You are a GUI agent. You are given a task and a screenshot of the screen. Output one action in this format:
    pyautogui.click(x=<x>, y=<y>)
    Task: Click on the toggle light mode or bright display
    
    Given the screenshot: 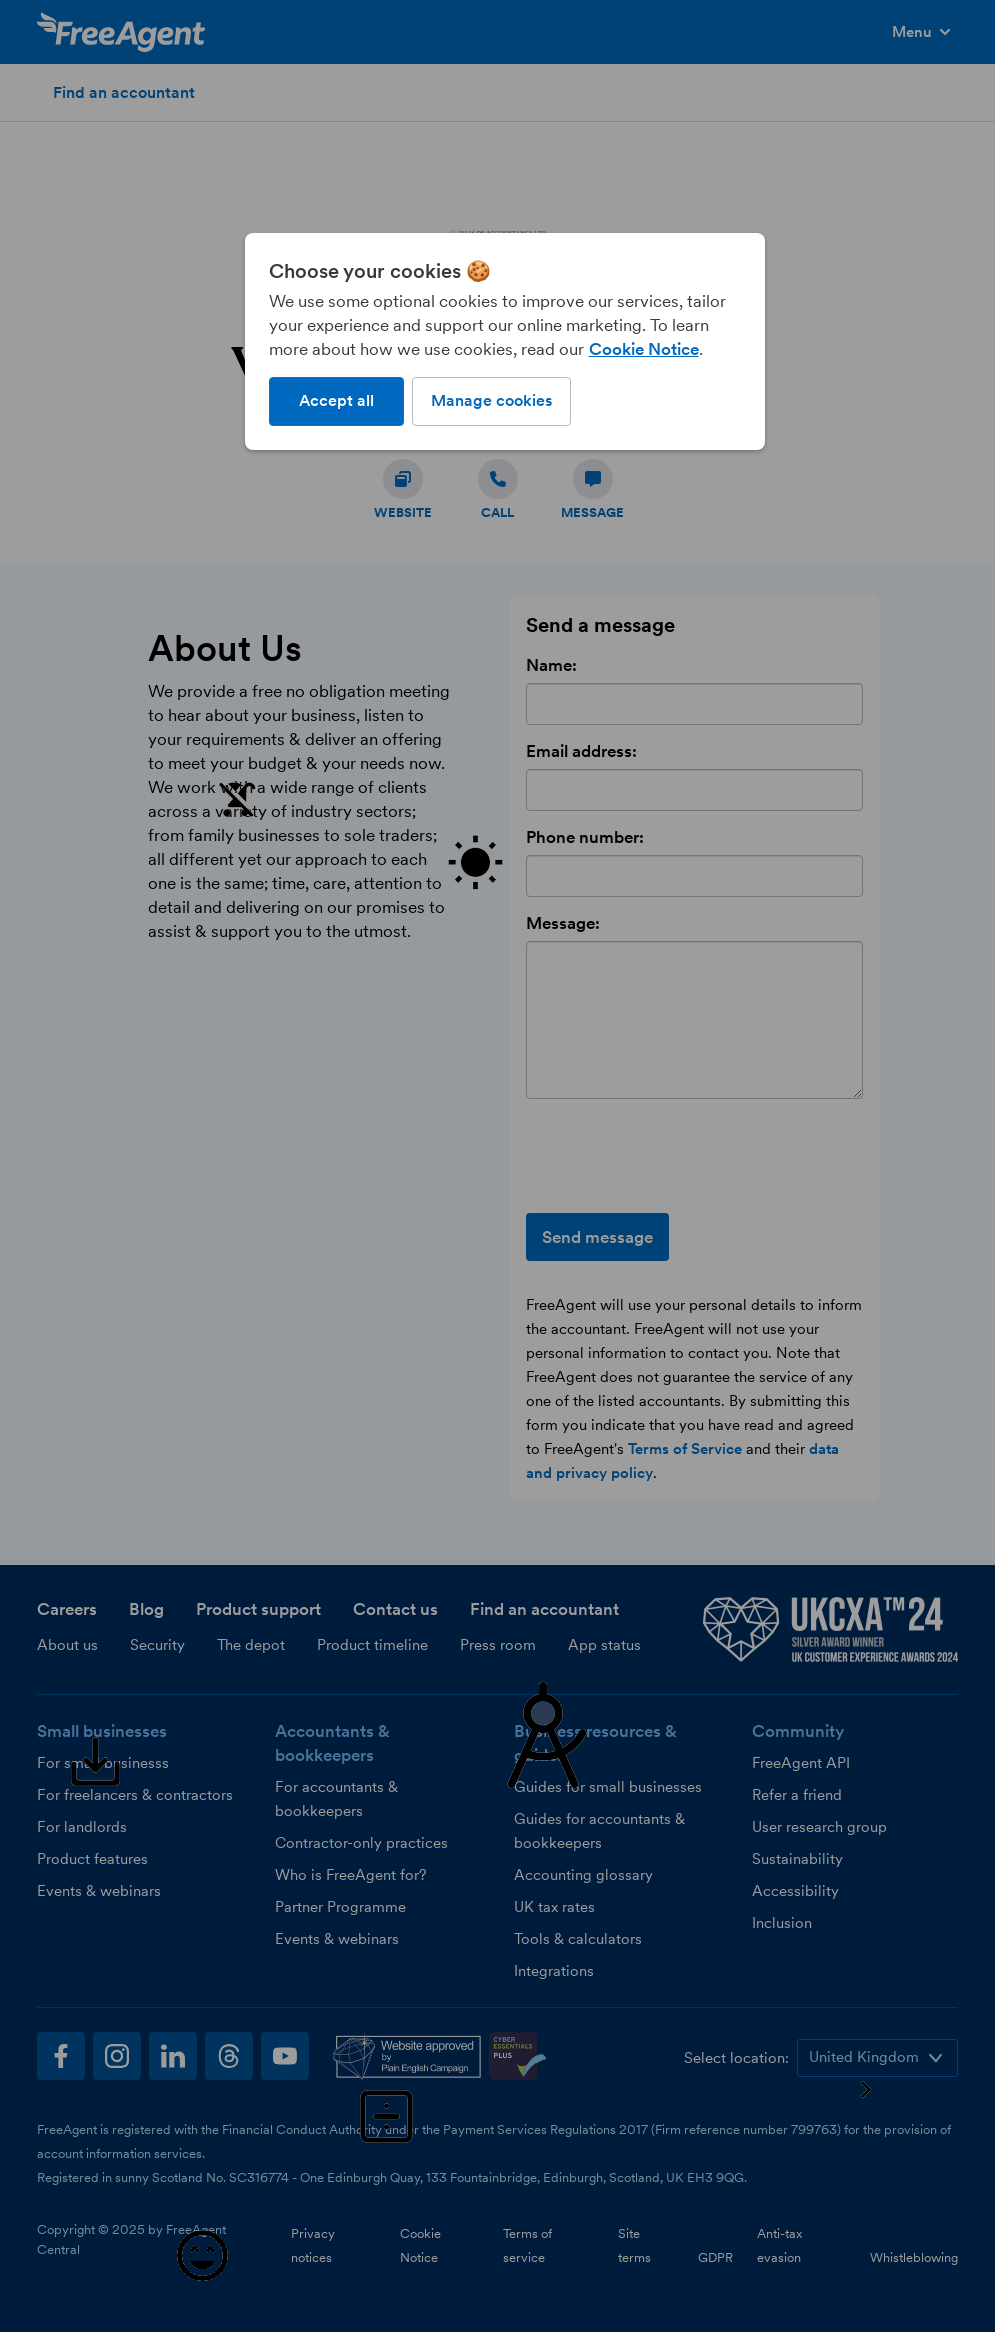 What is the action you would take?
    pyautogui.click(x=475, y=863)
    